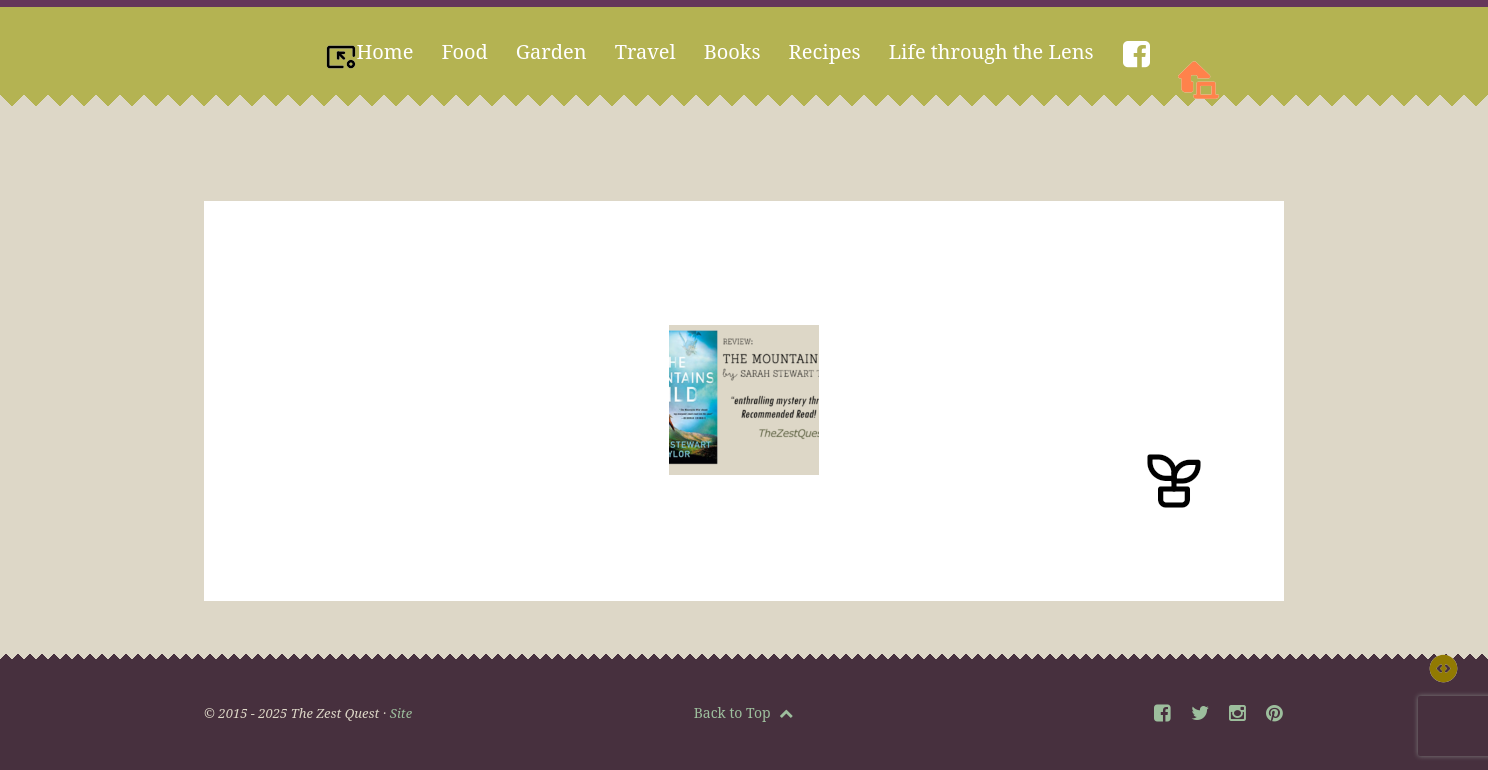 The height and width of the screenshot is (770, 1488). What do you see at coordinates (1198, 79) in the screenshot?
I see `work from home or remote work mode` at bounding box center [1198, 79].